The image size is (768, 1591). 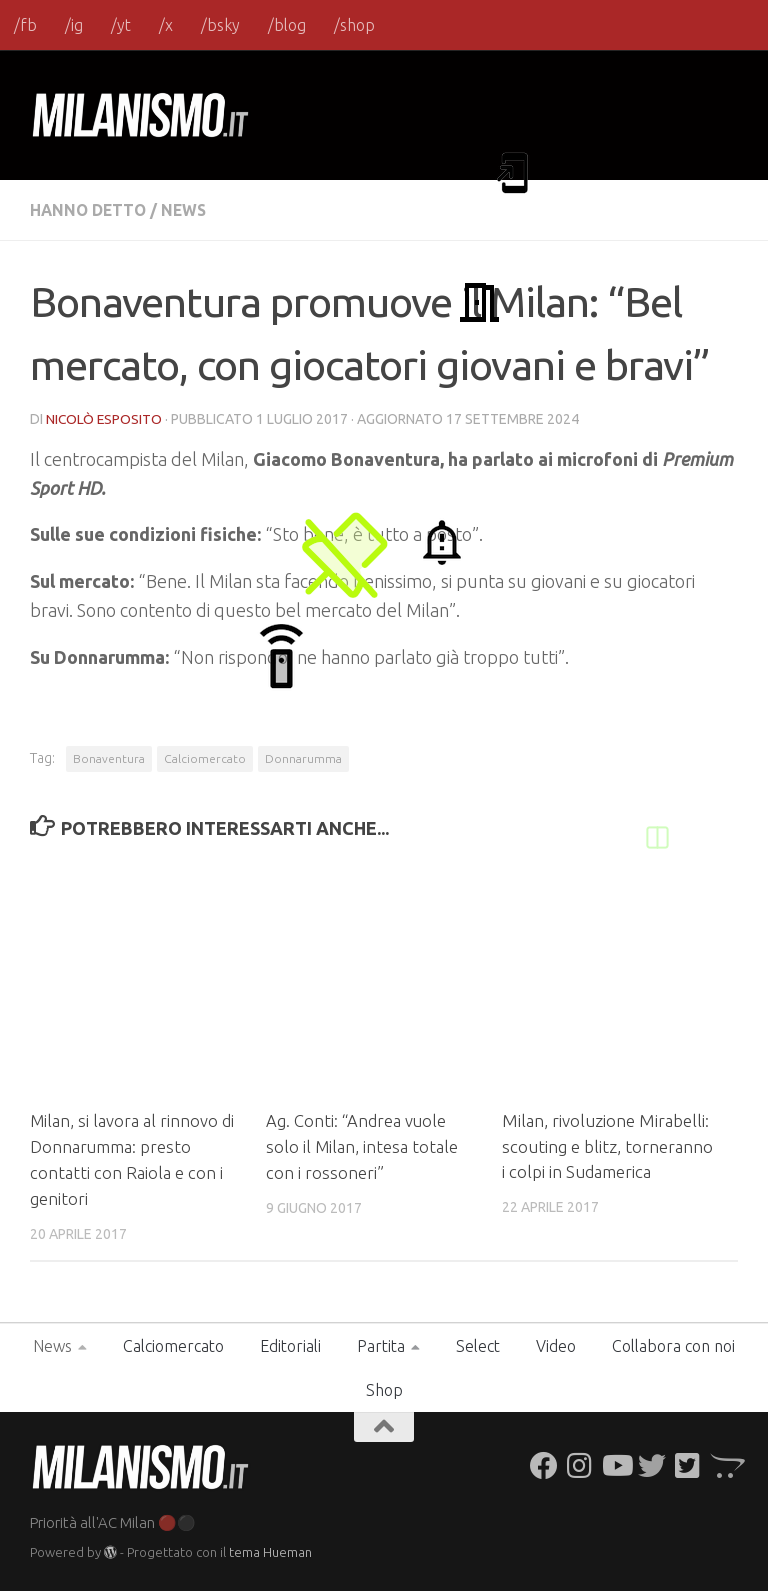 I want to click on access meeting room booking, so click(x=479, y=302).